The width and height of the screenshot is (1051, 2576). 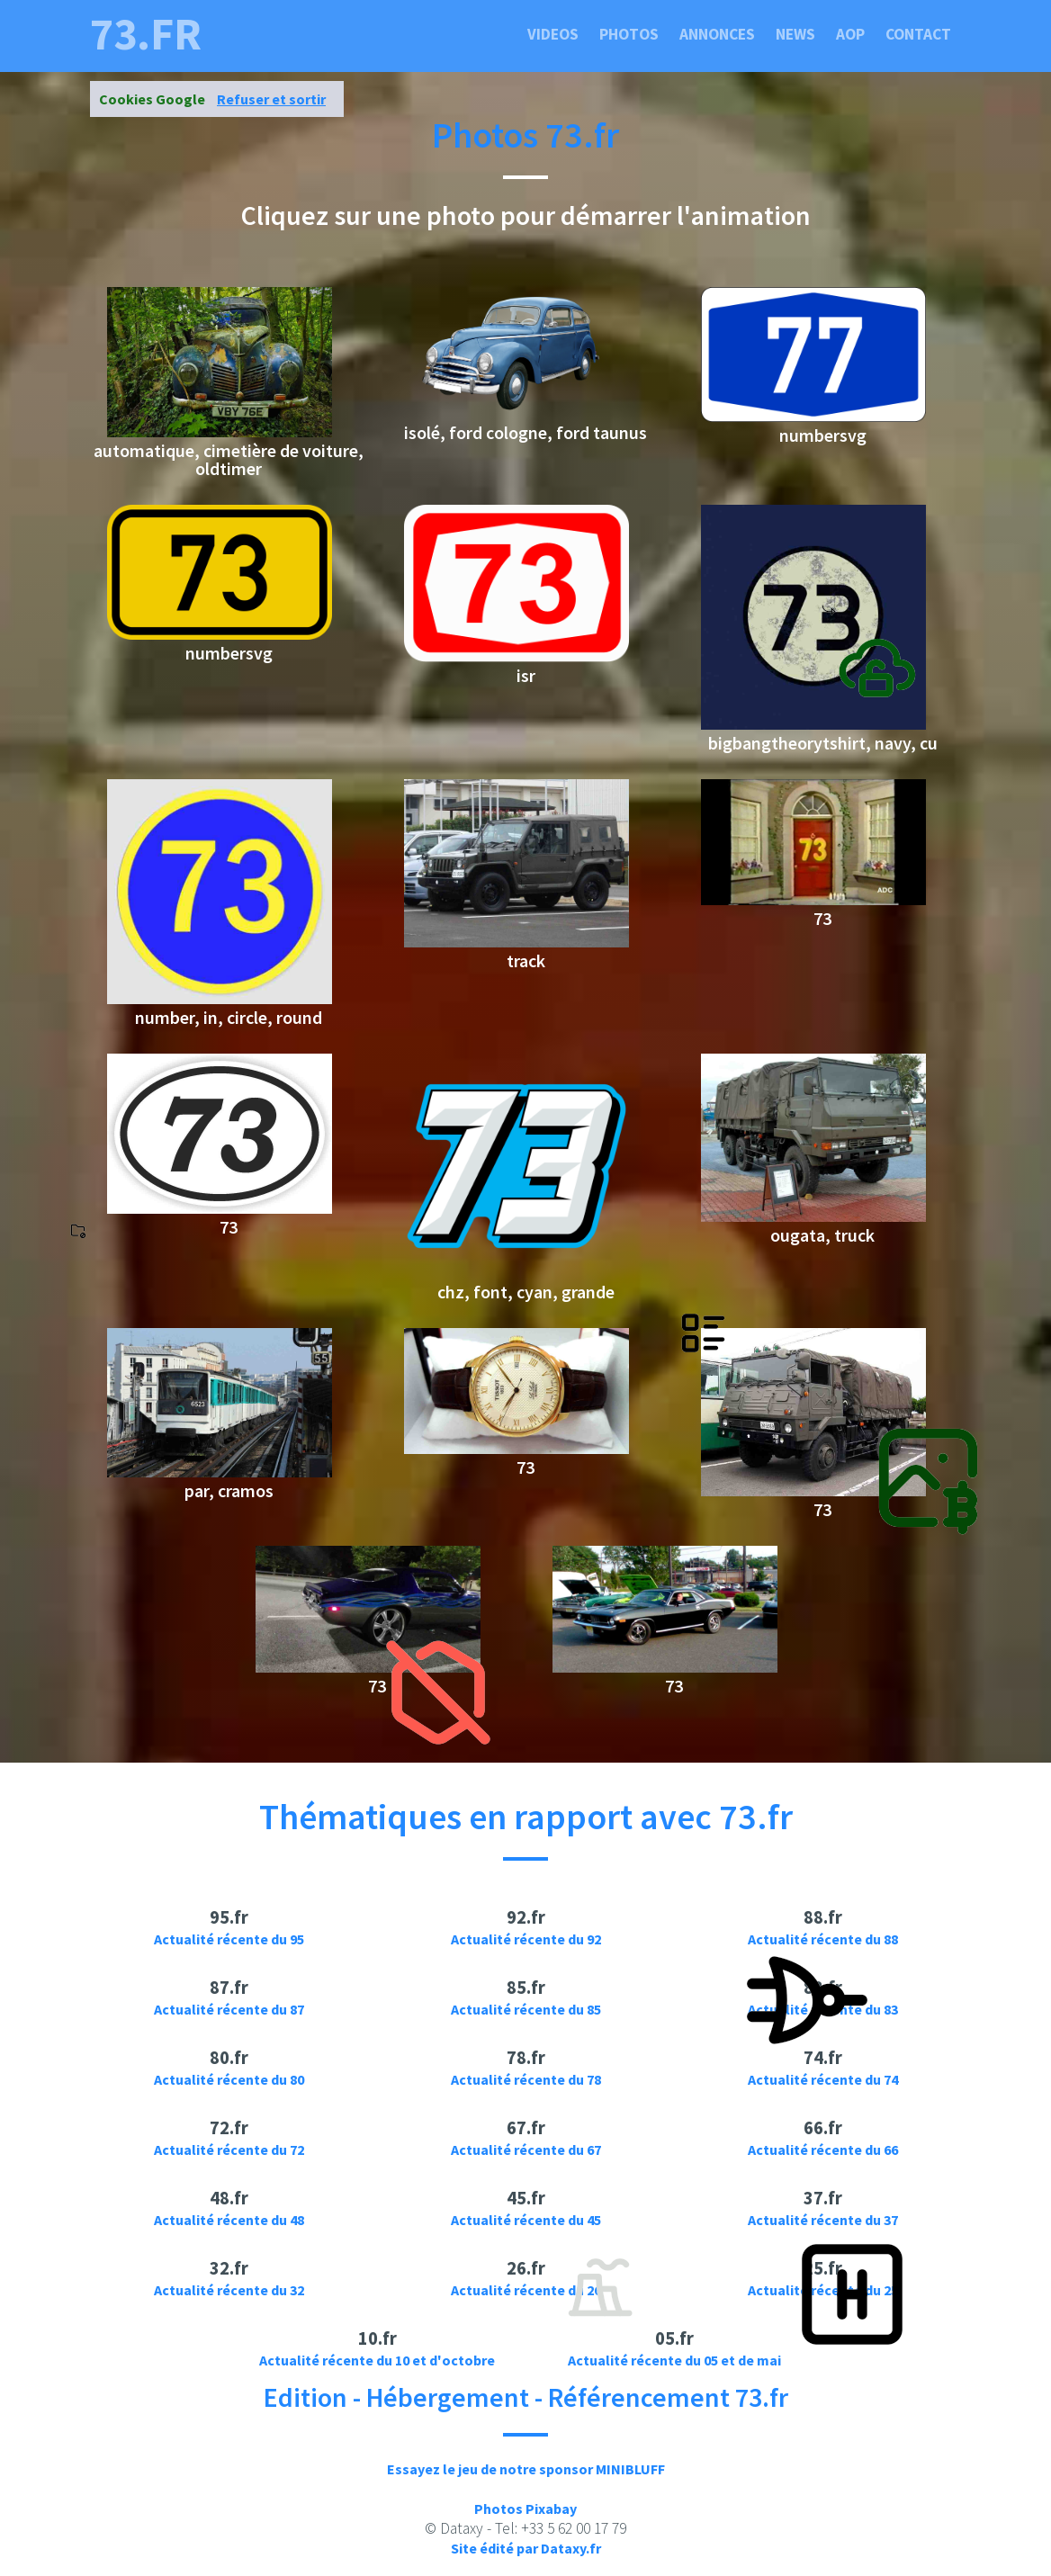 What do you see at coordinates (852, 2294) in the screenshot?
I see `indicates a hospital or medical facility` at bounding box center [852, 2294].